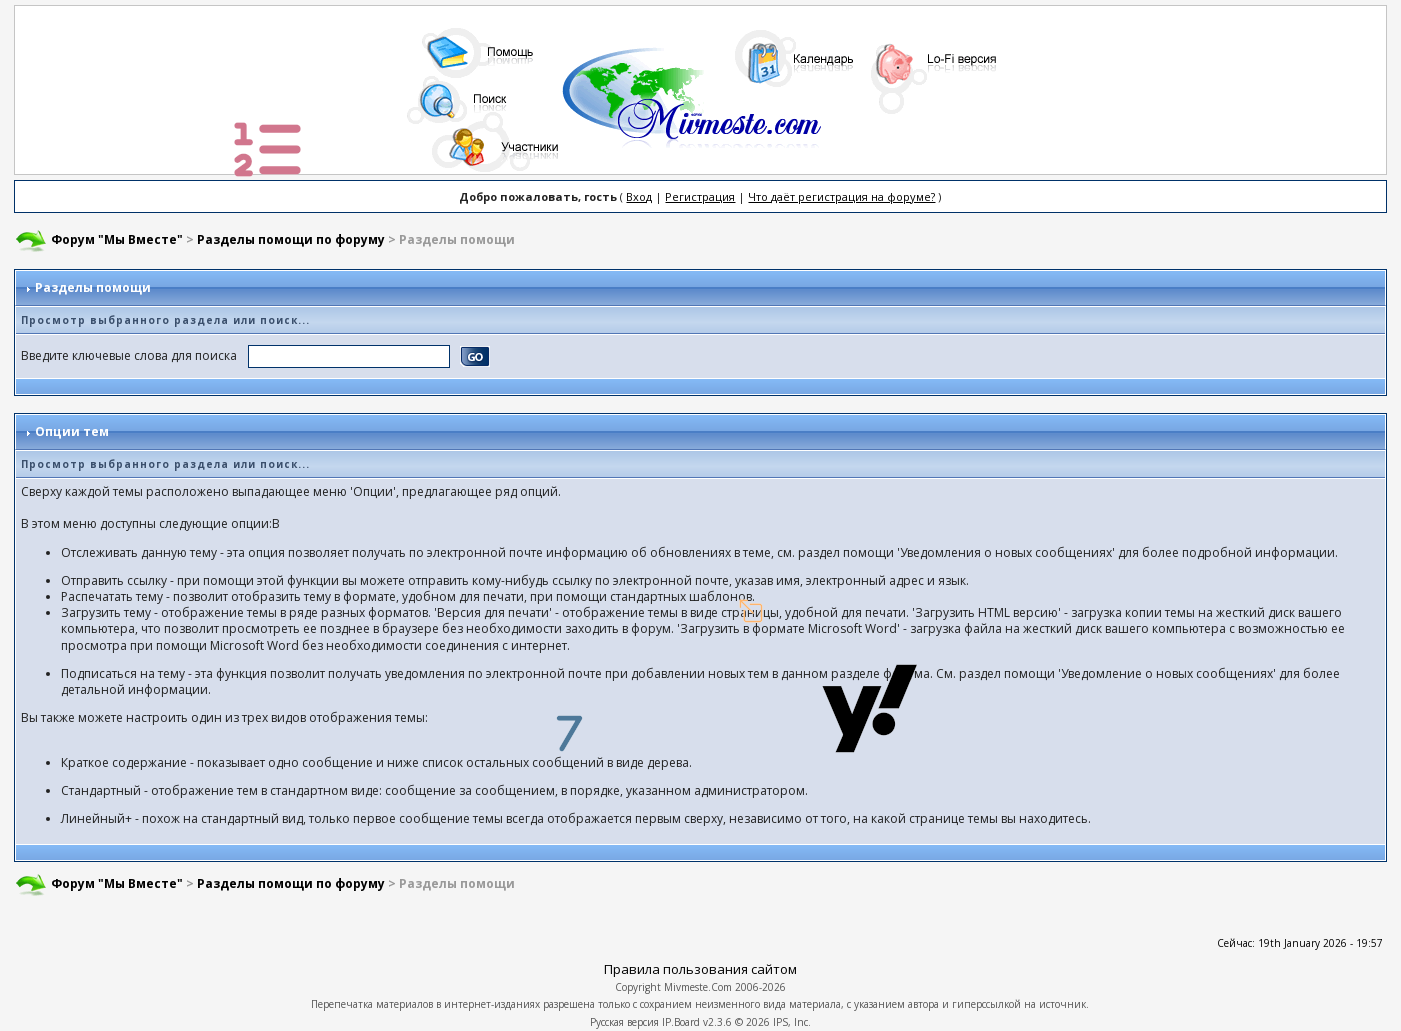 Image resolution: width=1401 pixels, height=1031 pixels. What do you see at coordinates (569, 733) in the screenshot?
I see `indicates the number seven in a list or count` at bounding box center [569, 733].